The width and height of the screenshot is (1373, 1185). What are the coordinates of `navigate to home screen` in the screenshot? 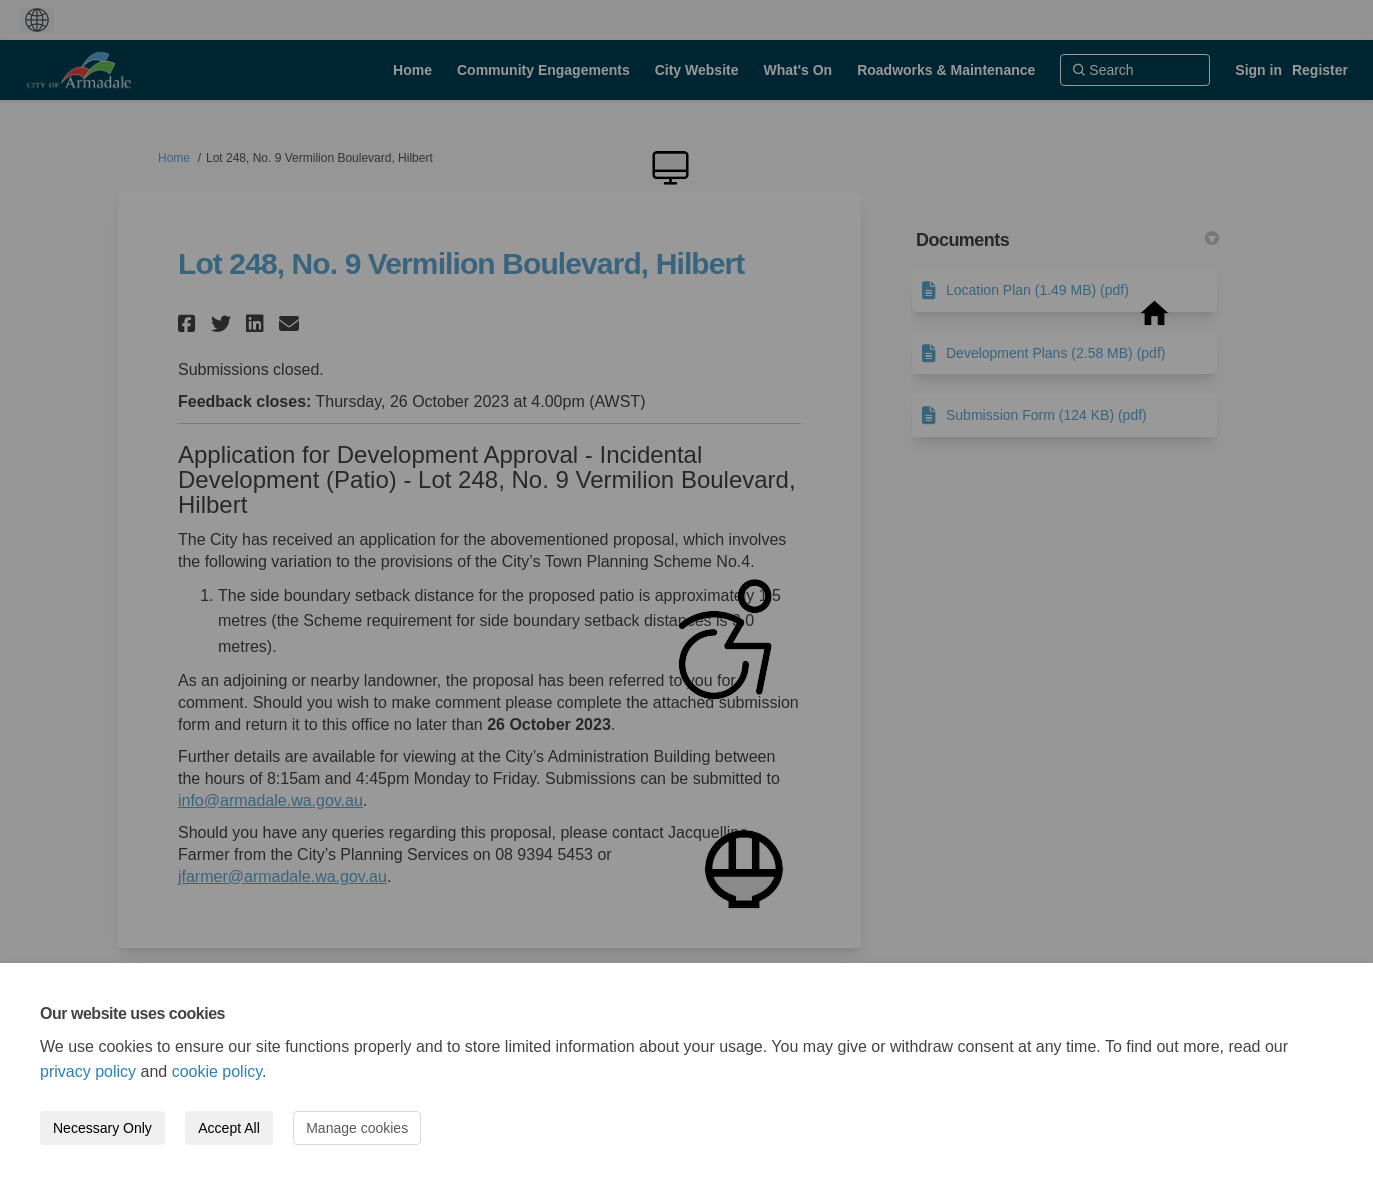 It's located at (1154, 313).